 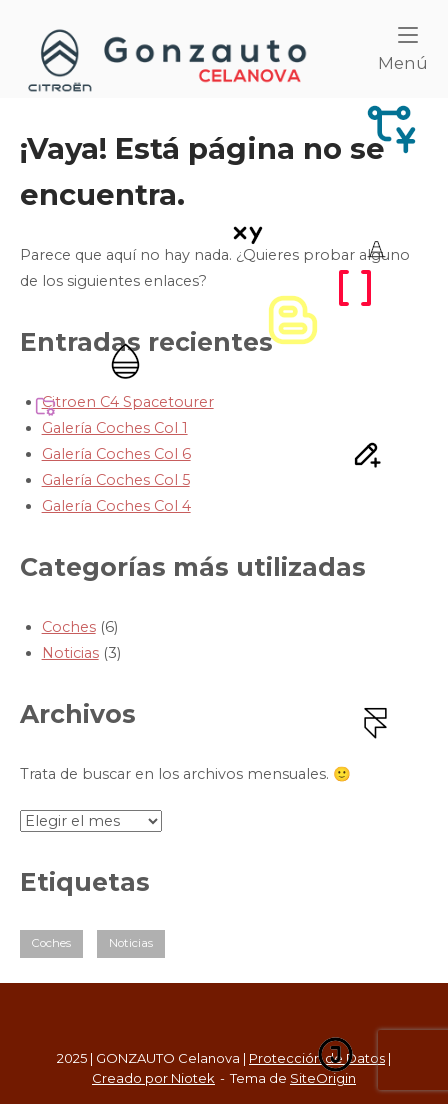 I want to click on indicates a work in progress or under construction area, so click(x=376, y=249).